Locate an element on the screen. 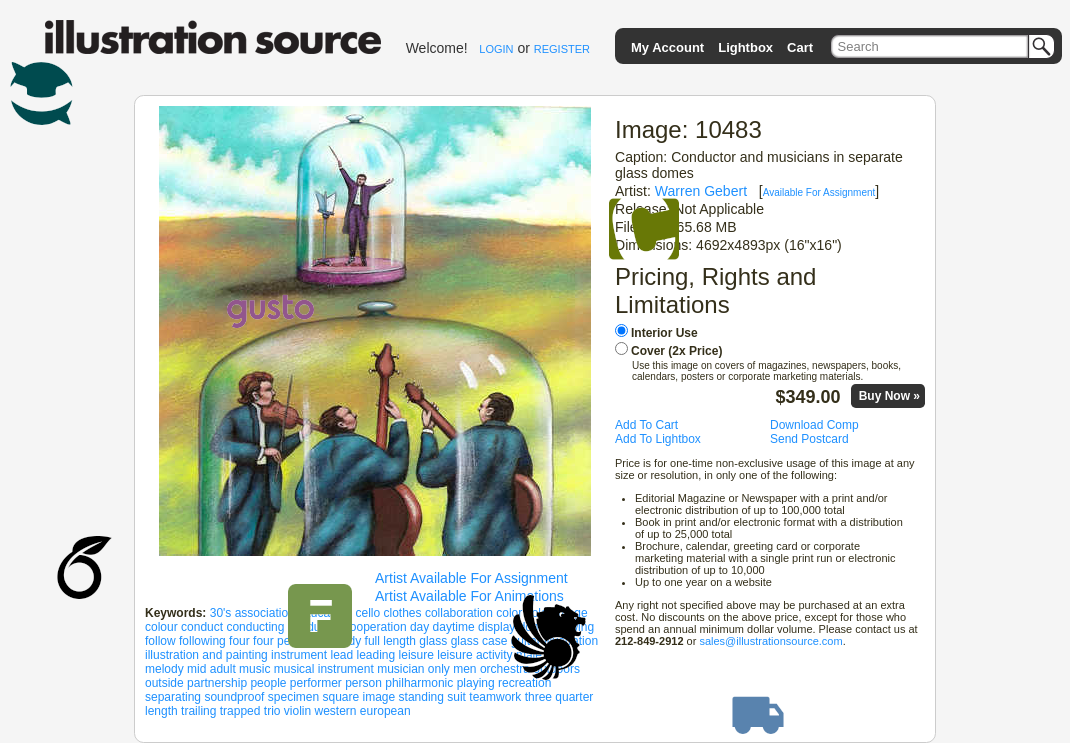 The width and height of the screenshot is (1070, 743). open Linphone app is located at coordinates (41, 93).